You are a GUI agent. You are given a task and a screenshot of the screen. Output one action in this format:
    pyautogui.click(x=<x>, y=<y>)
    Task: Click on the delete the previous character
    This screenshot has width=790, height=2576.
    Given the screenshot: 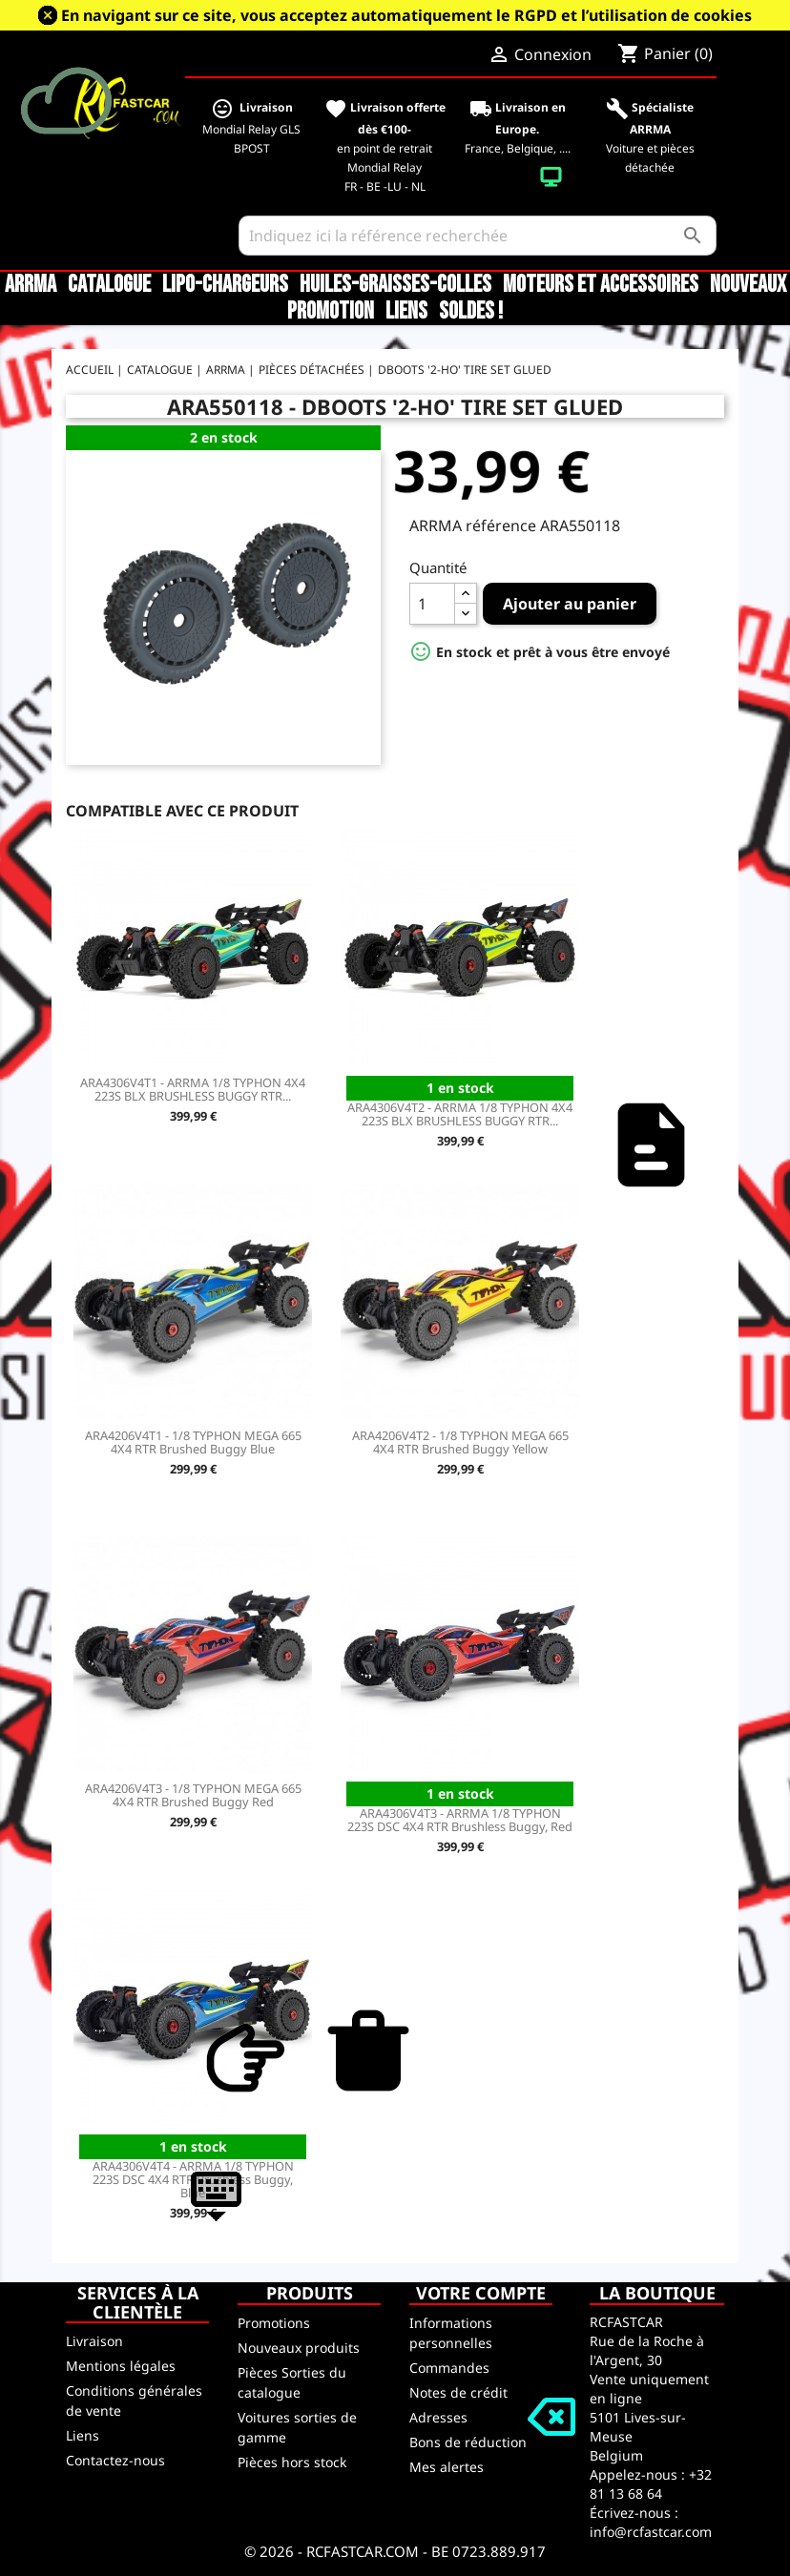 What is the action you would take?
    pyautogui.click(x=551, y=2417)
    